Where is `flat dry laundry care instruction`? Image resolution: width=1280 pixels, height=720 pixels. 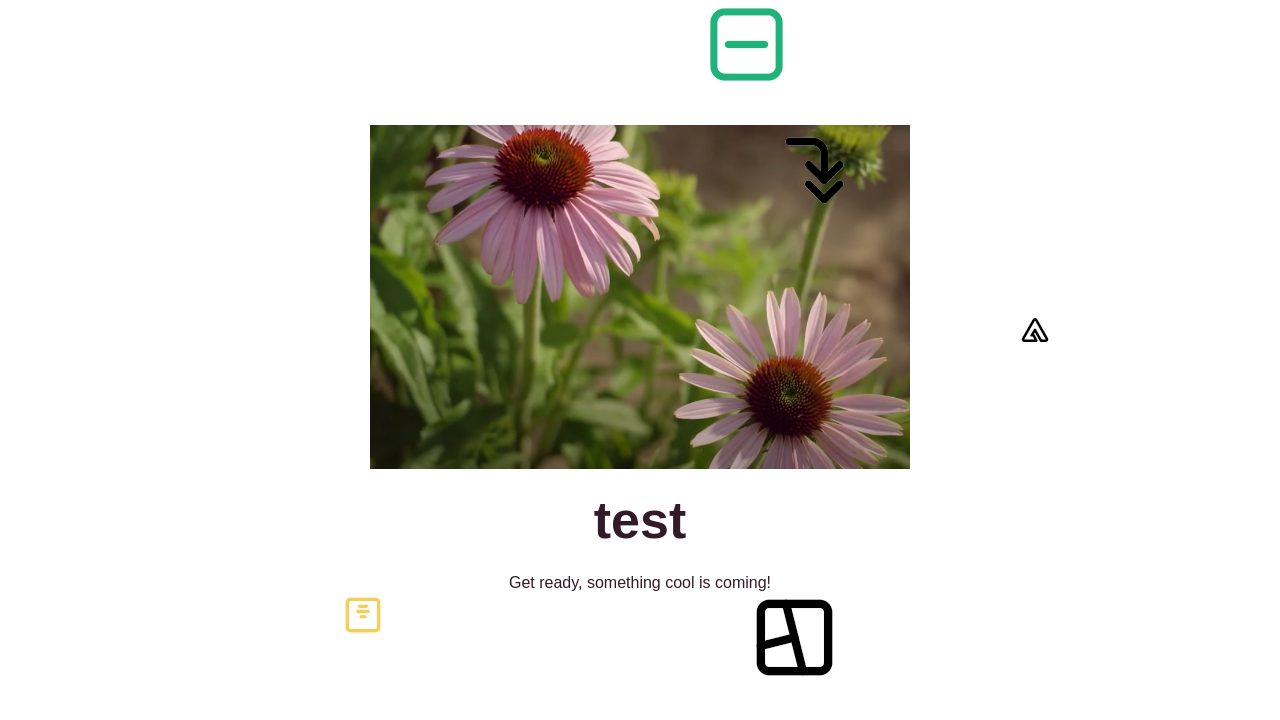
flat dry laundry care instruction is located at coordinates (746, 44).